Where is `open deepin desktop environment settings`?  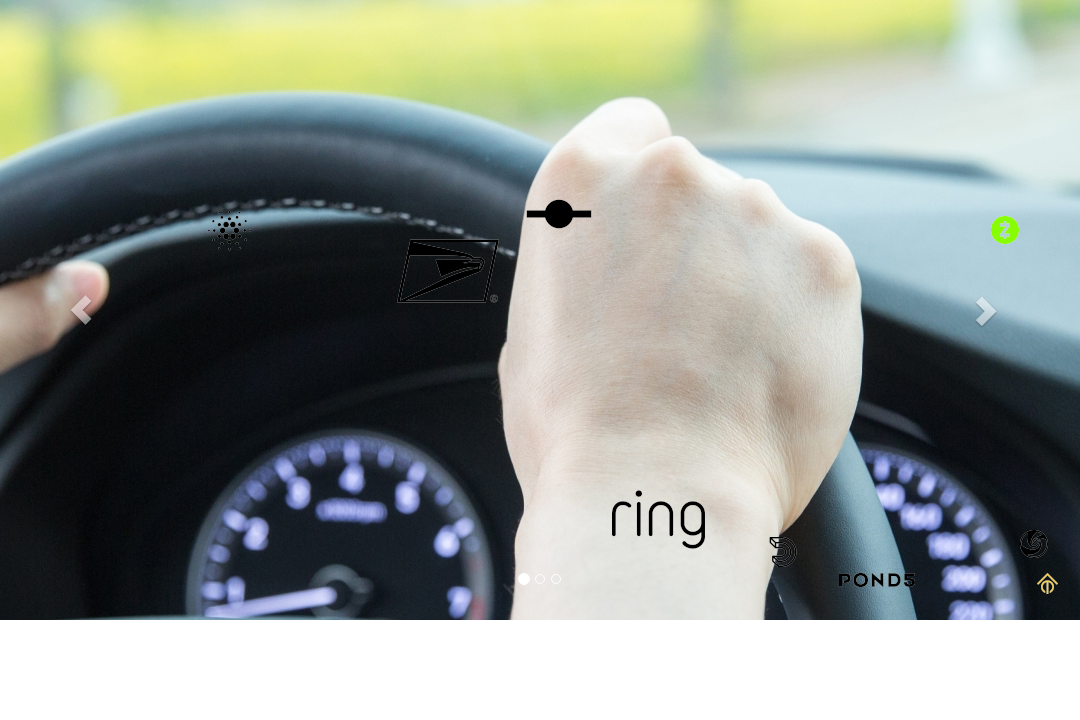 open deepin desktop environment settings is located at coordinates (1034, 544).